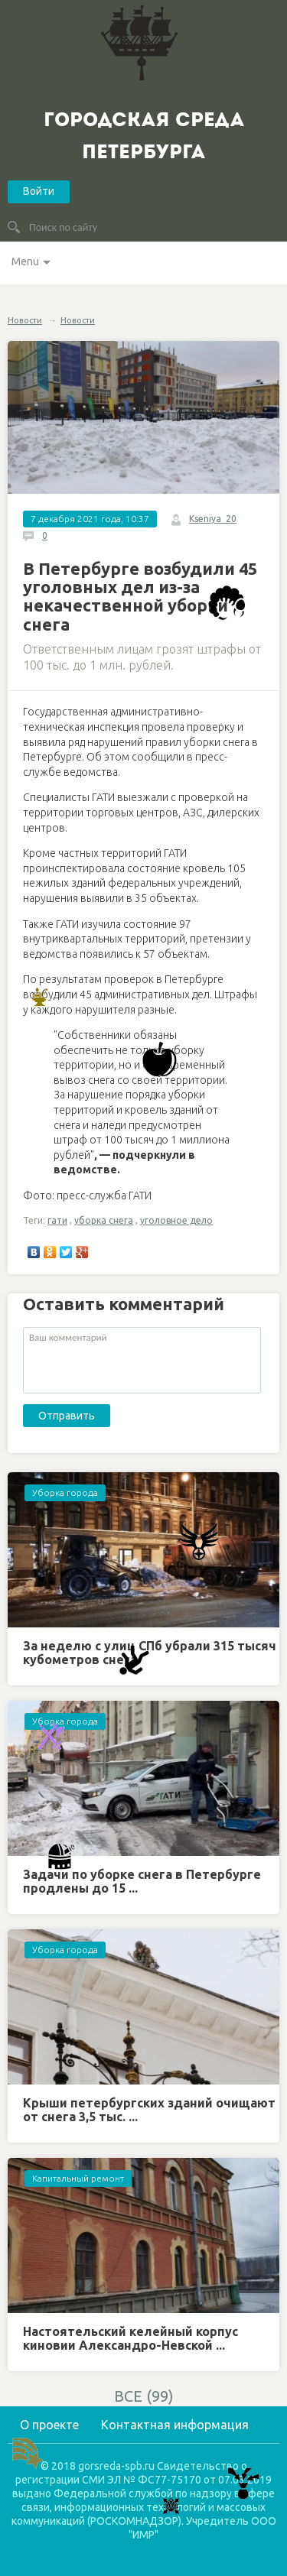 The image size is (287, 2576). Describe the element at coordinates (243, 2484) in the screenshot. I see `indicates profit or financial gain` at that location.